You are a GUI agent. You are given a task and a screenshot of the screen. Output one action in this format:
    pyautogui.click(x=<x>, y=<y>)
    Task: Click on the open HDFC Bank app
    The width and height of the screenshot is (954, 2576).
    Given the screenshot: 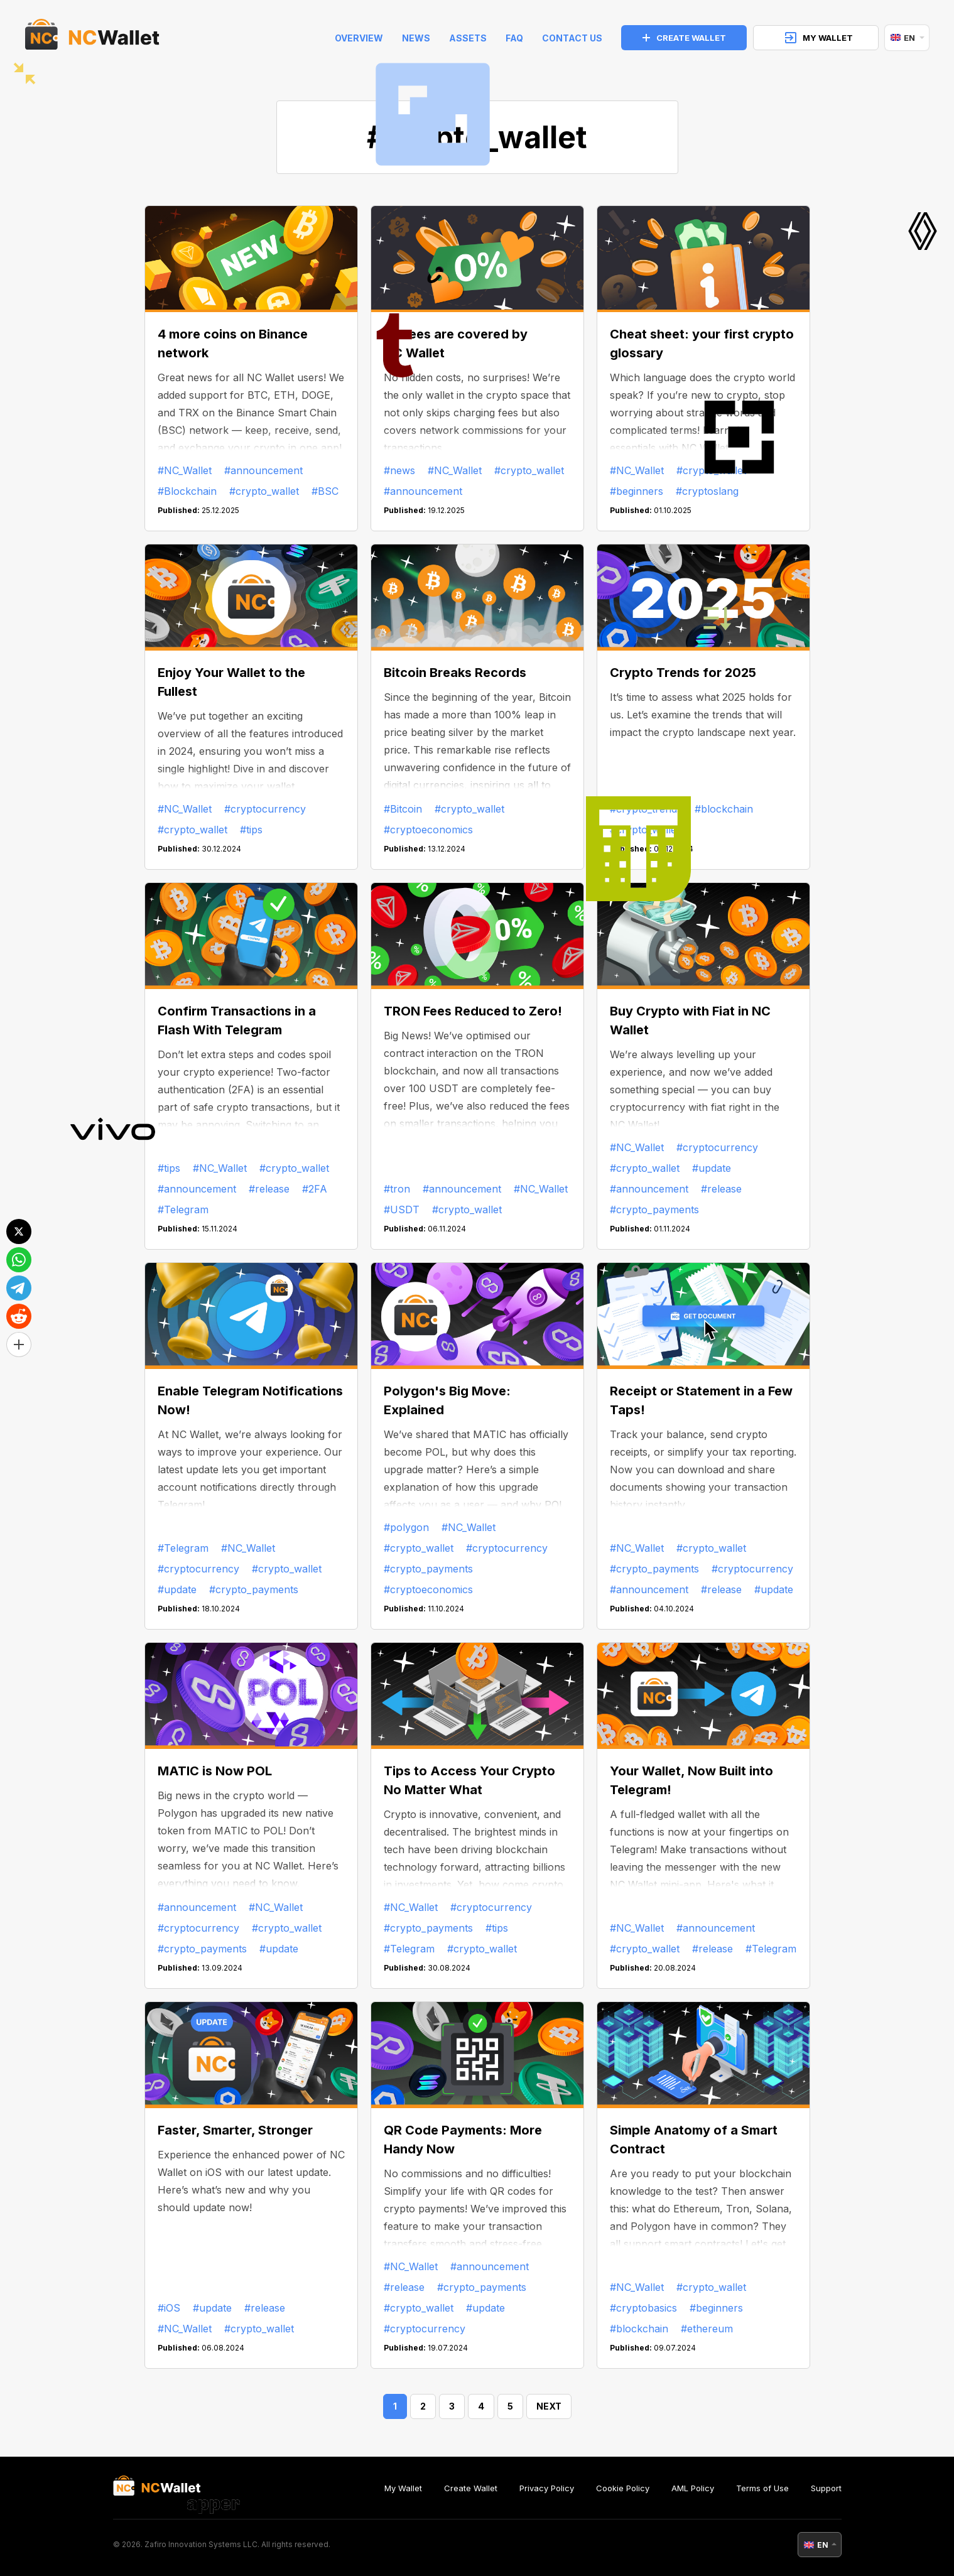 What is the action you would take?
    pyautogui.click(x=739, y=437)
    